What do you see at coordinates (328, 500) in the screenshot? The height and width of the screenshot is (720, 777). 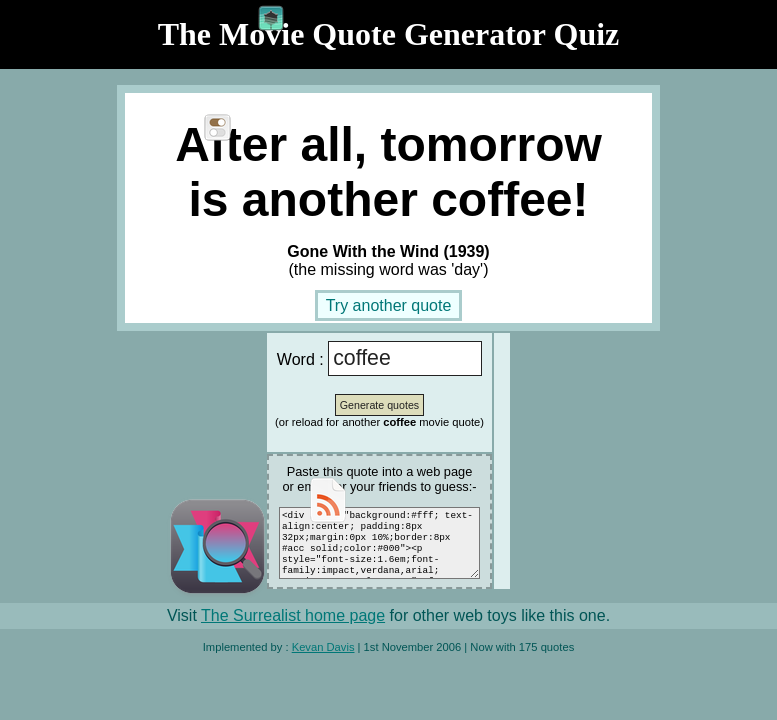 I see `an RSS feed file or subscription document` at bounding box center [328, 500].